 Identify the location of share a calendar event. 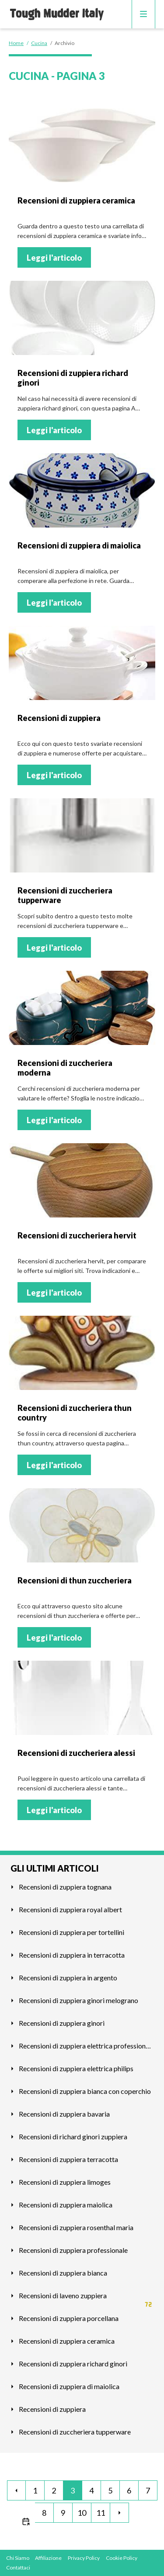
(26, 2521).